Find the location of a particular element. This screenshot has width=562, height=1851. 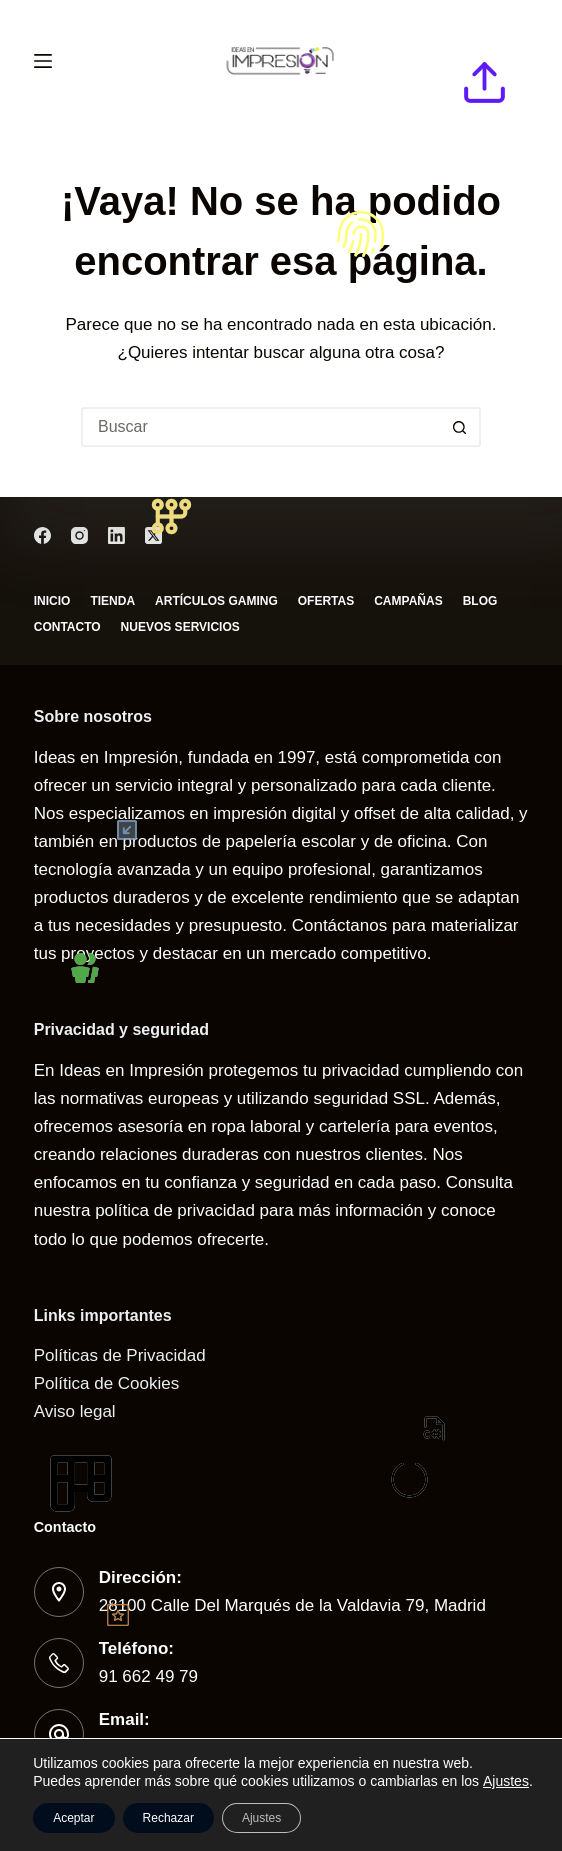

view group members or team is located at coordinates (85, 968).